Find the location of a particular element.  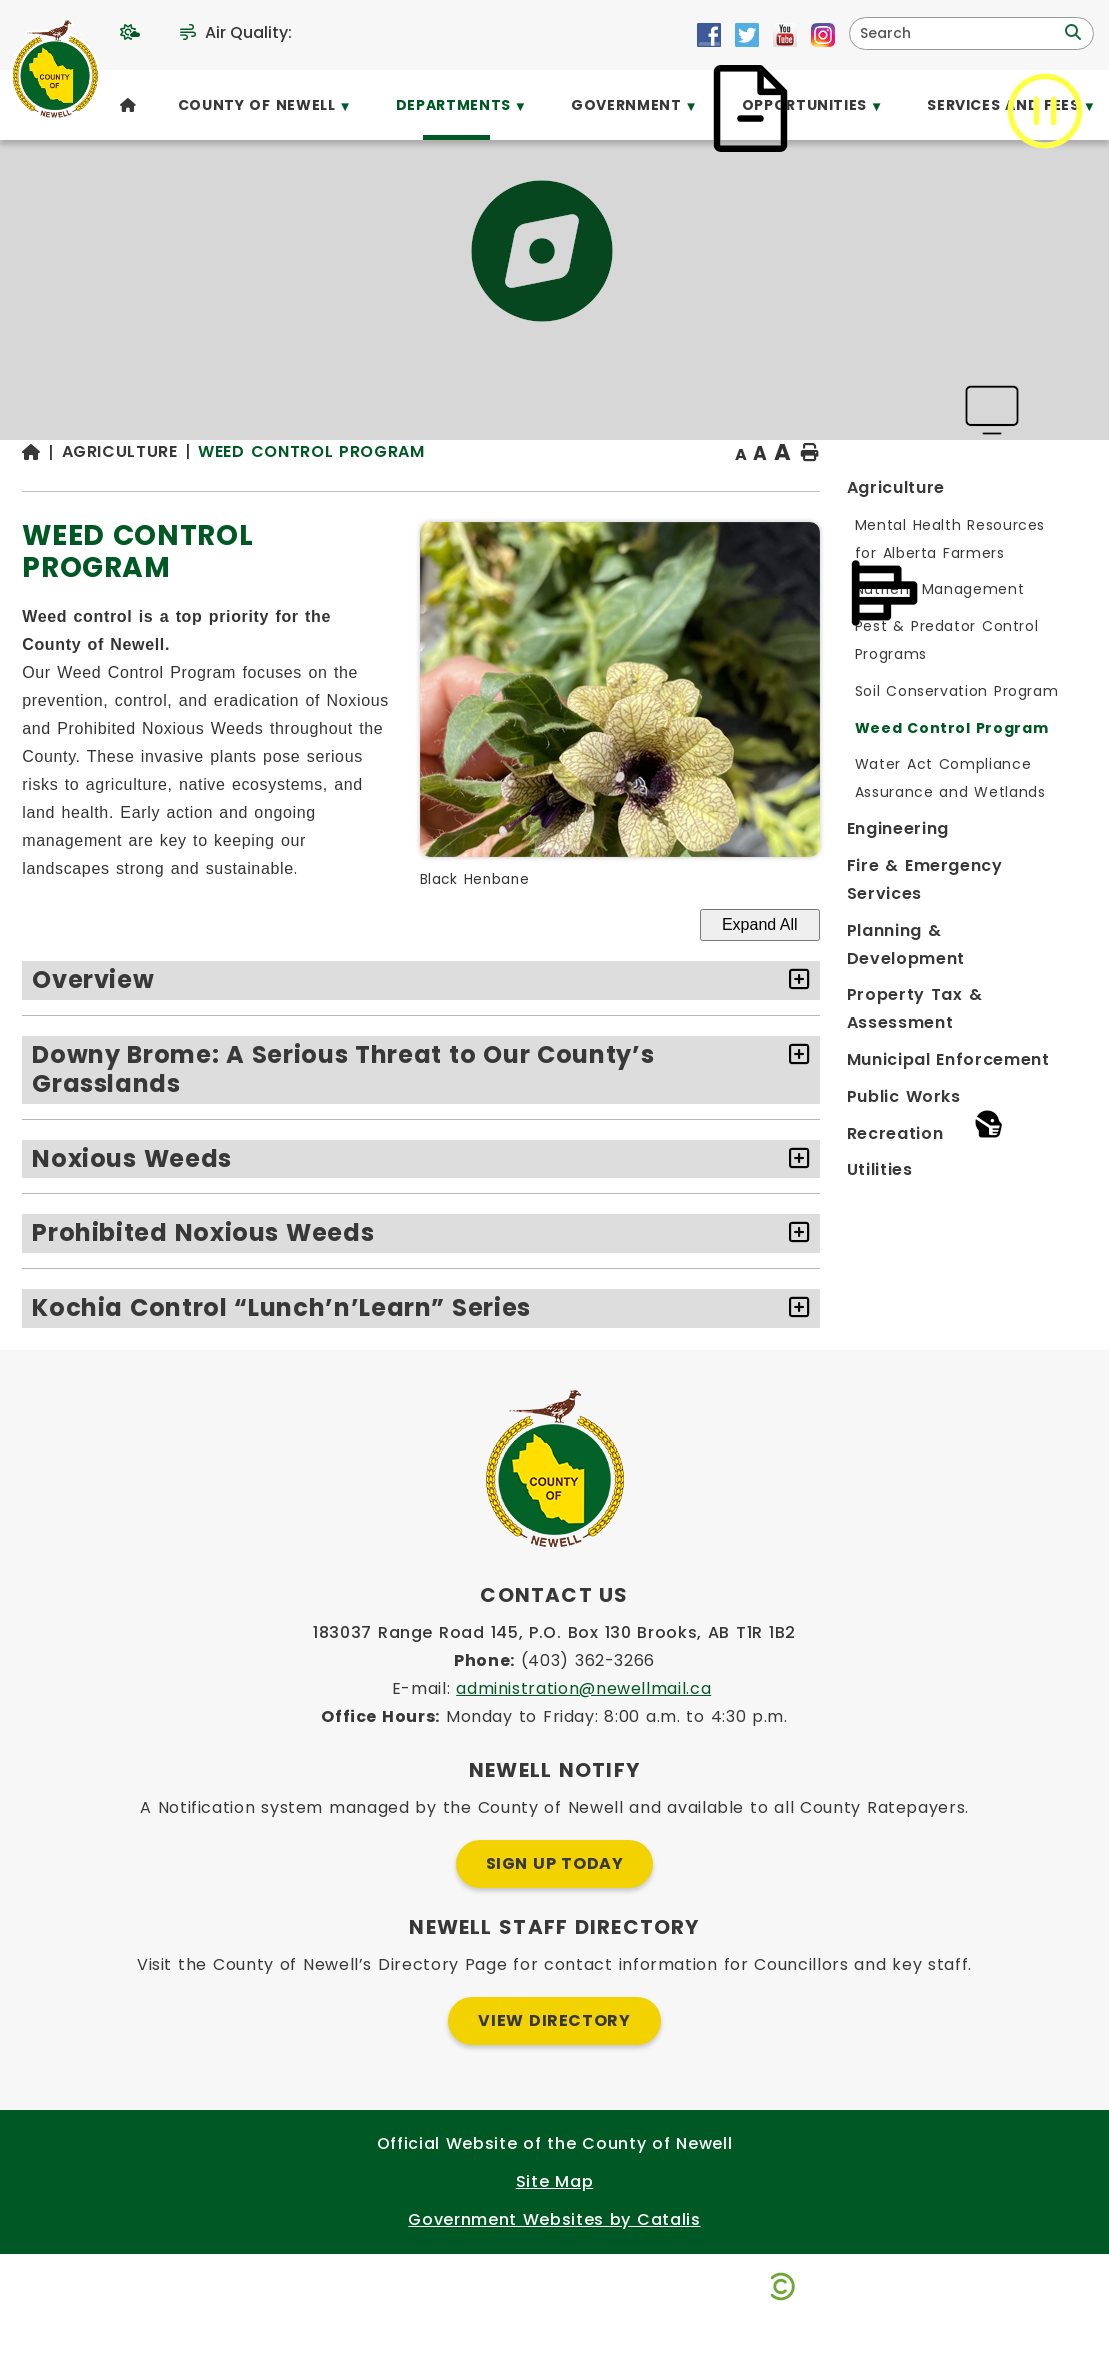

remove a file from your selection is located at coordinates (750, 108).